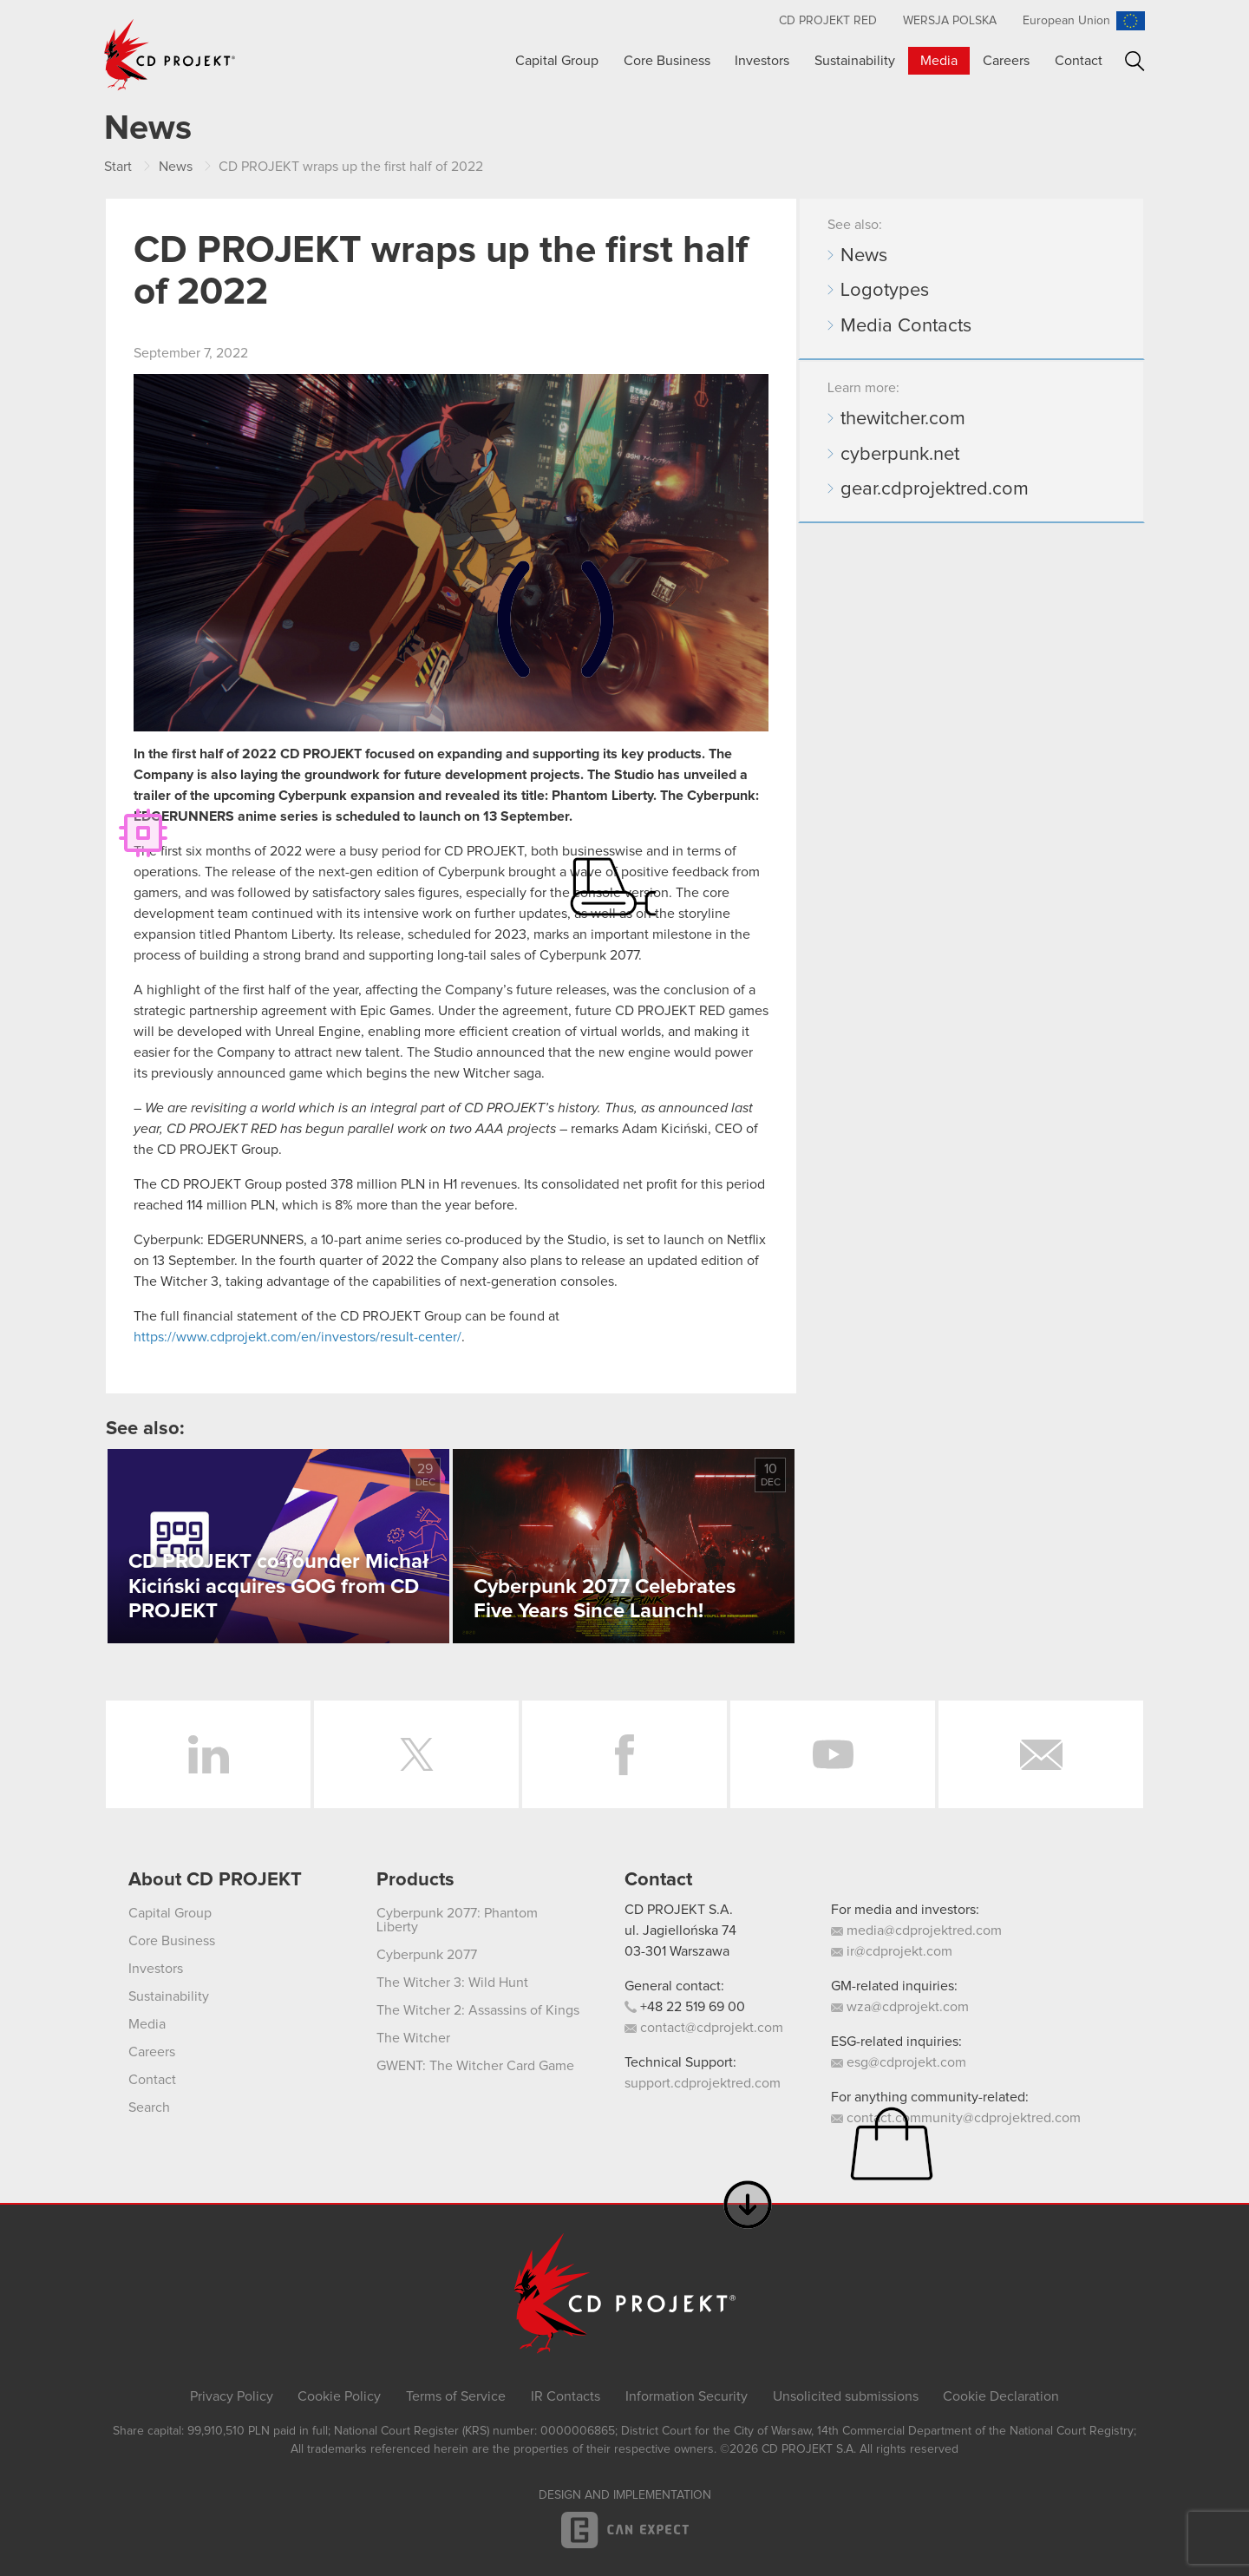  I want to click on access shopping bag or cart, so click(892, 2148).